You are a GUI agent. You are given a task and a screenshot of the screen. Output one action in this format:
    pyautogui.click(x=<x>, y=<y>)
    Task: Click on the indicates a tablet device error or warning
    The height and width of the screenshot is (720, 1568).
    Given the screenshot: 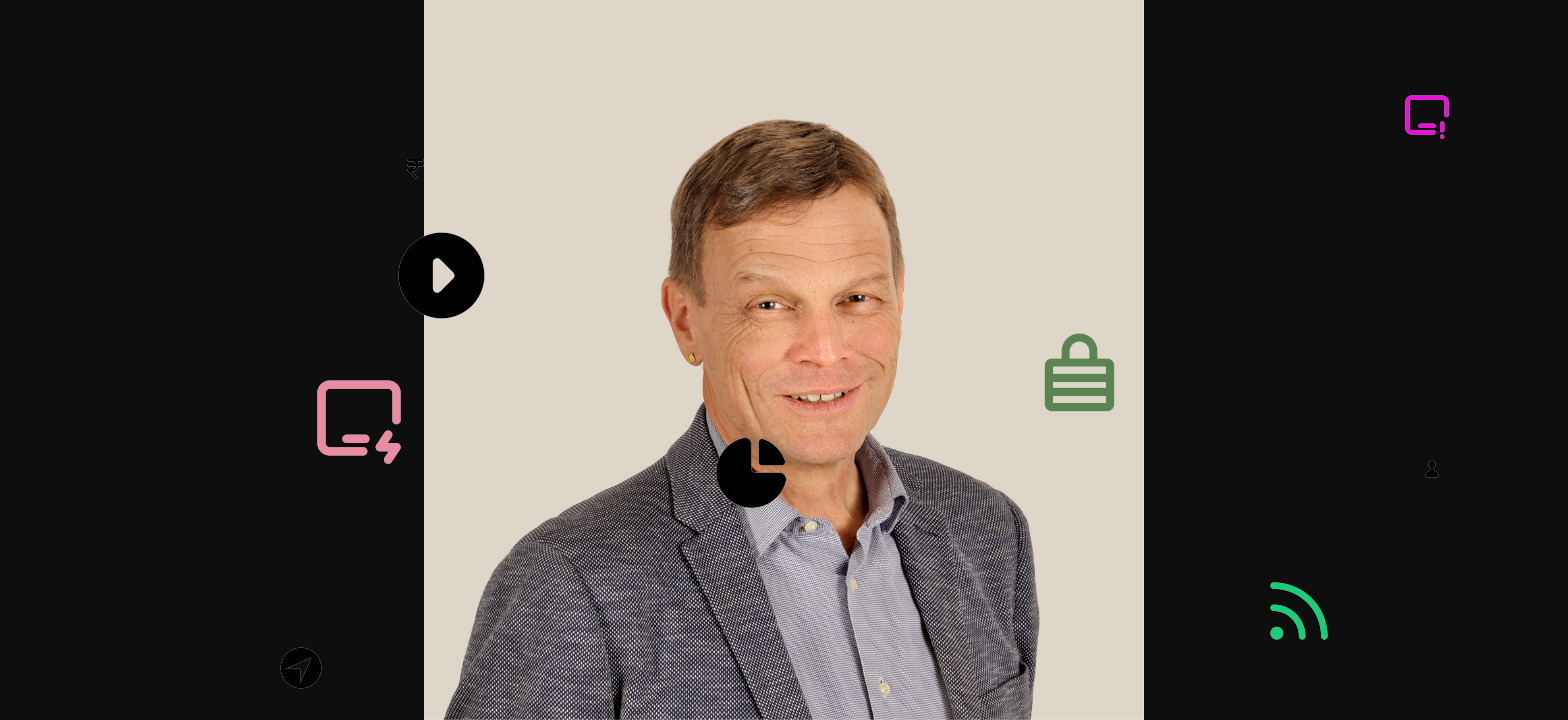 What is the action you would take?
    pyautogui.click(x=1427, y=115)
    